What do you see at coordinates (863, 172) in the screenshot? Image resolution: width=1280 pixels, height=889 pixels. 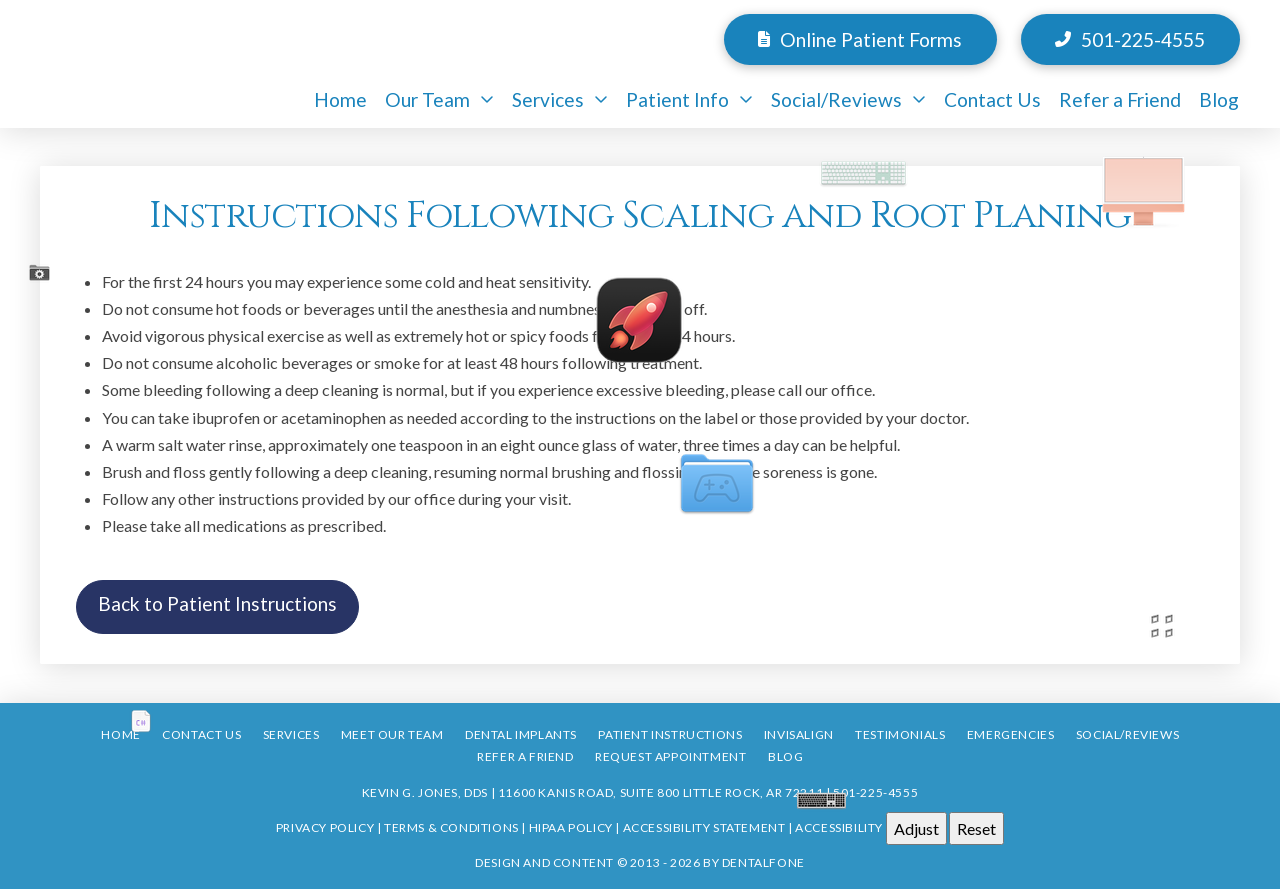 I see `indicates a bluetooth keyboard is connected` at bounding box center [863, 172].